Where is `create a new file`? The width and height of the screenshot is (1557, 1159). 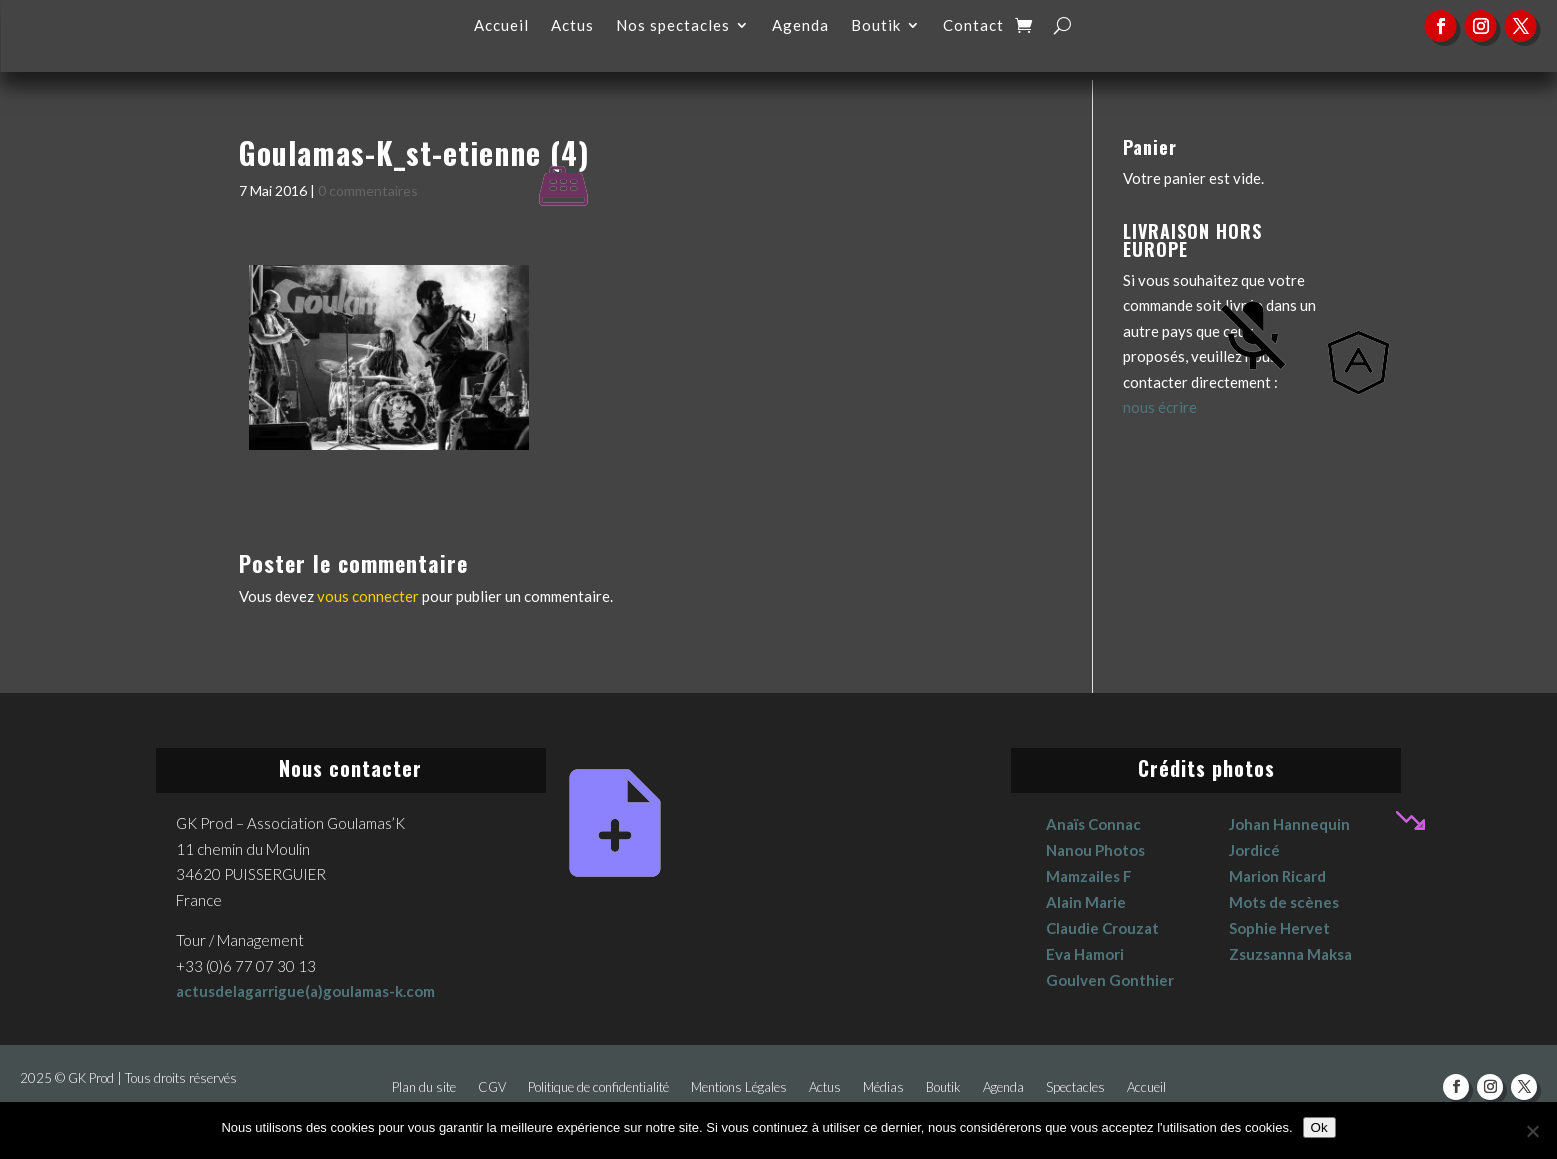 create a new file is located at coordinates (615, 823).